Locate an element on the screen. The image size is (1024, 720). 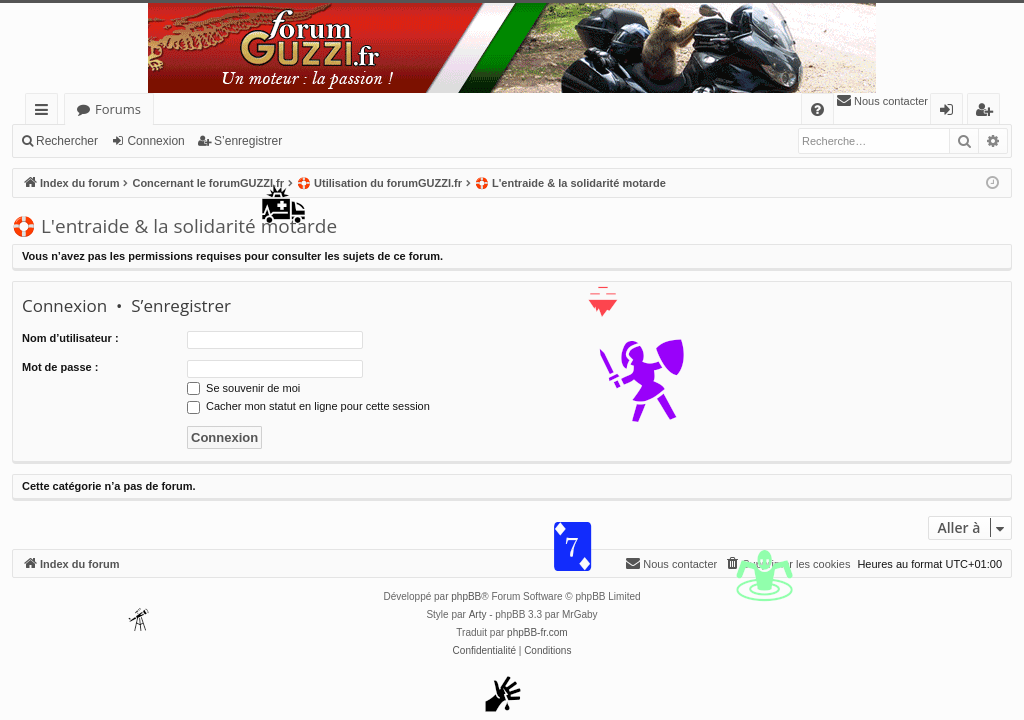
indicates injury or wound requiring first aid is located at coordinates (503, 694).